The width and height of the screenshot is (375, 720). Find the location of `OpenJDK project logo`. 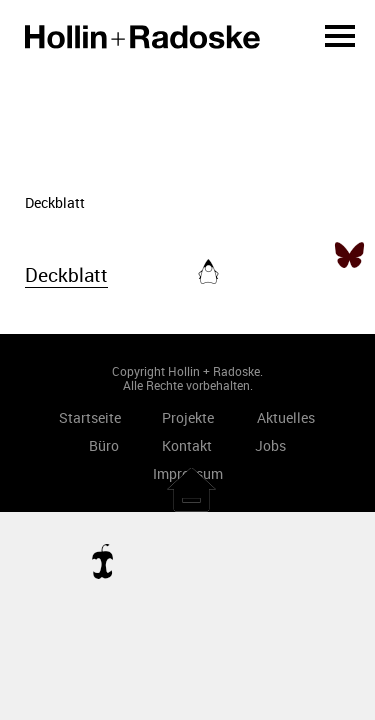

OpenJDK project logo is located at coordinates (208, 271).